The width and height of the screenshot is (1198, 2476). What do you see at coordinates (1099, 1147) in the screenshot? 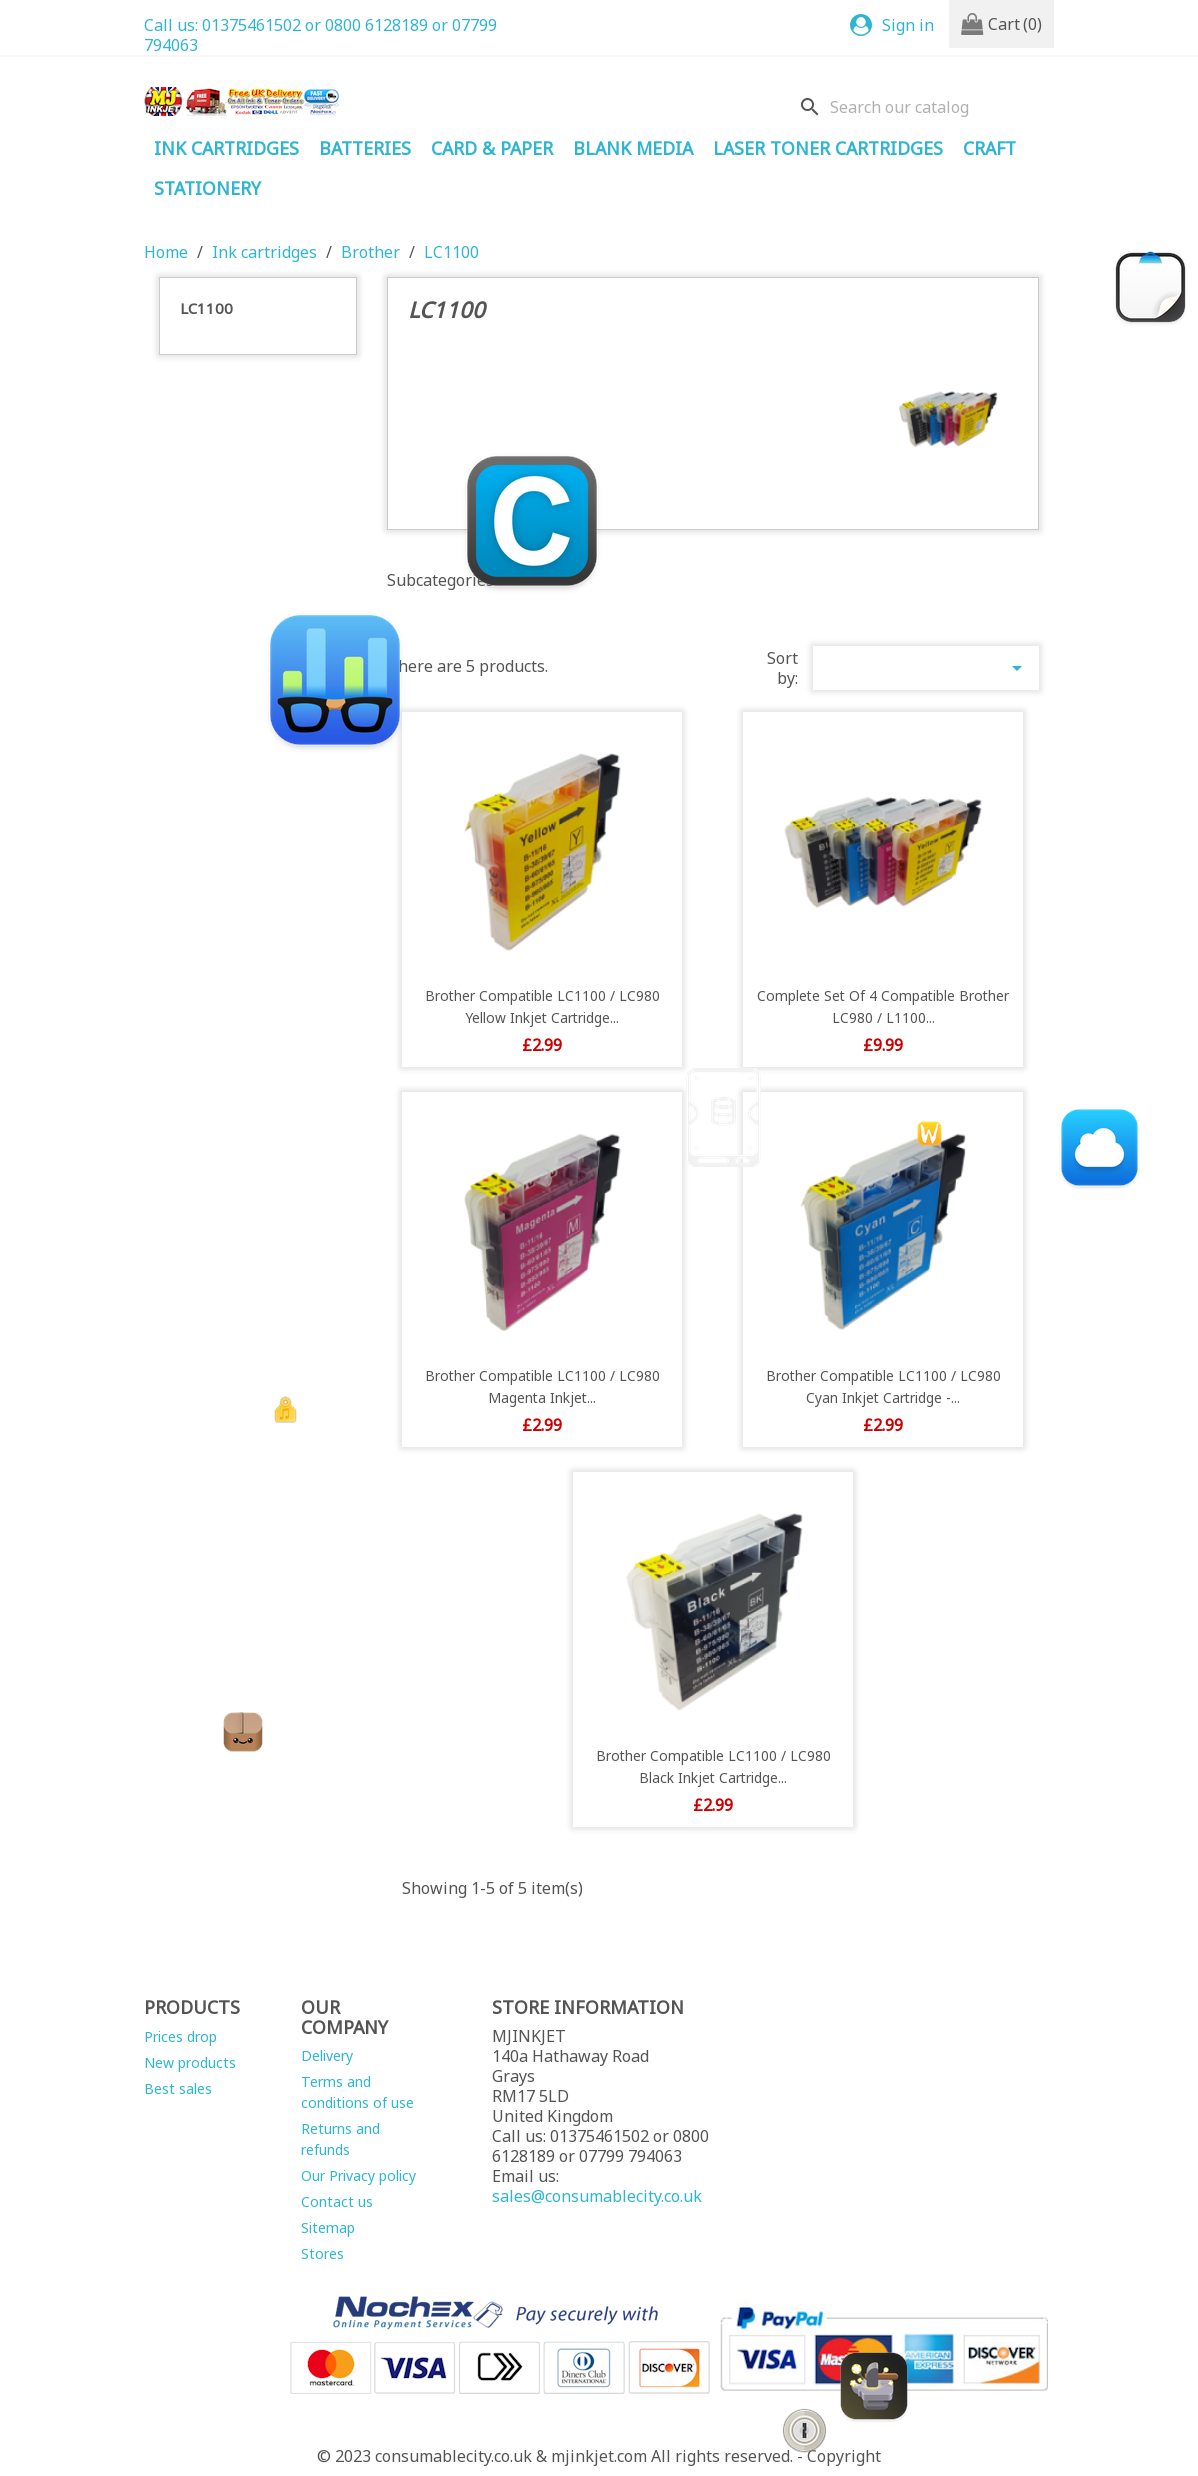
I see `access online account settings` at bounding box center [1099, 1147].